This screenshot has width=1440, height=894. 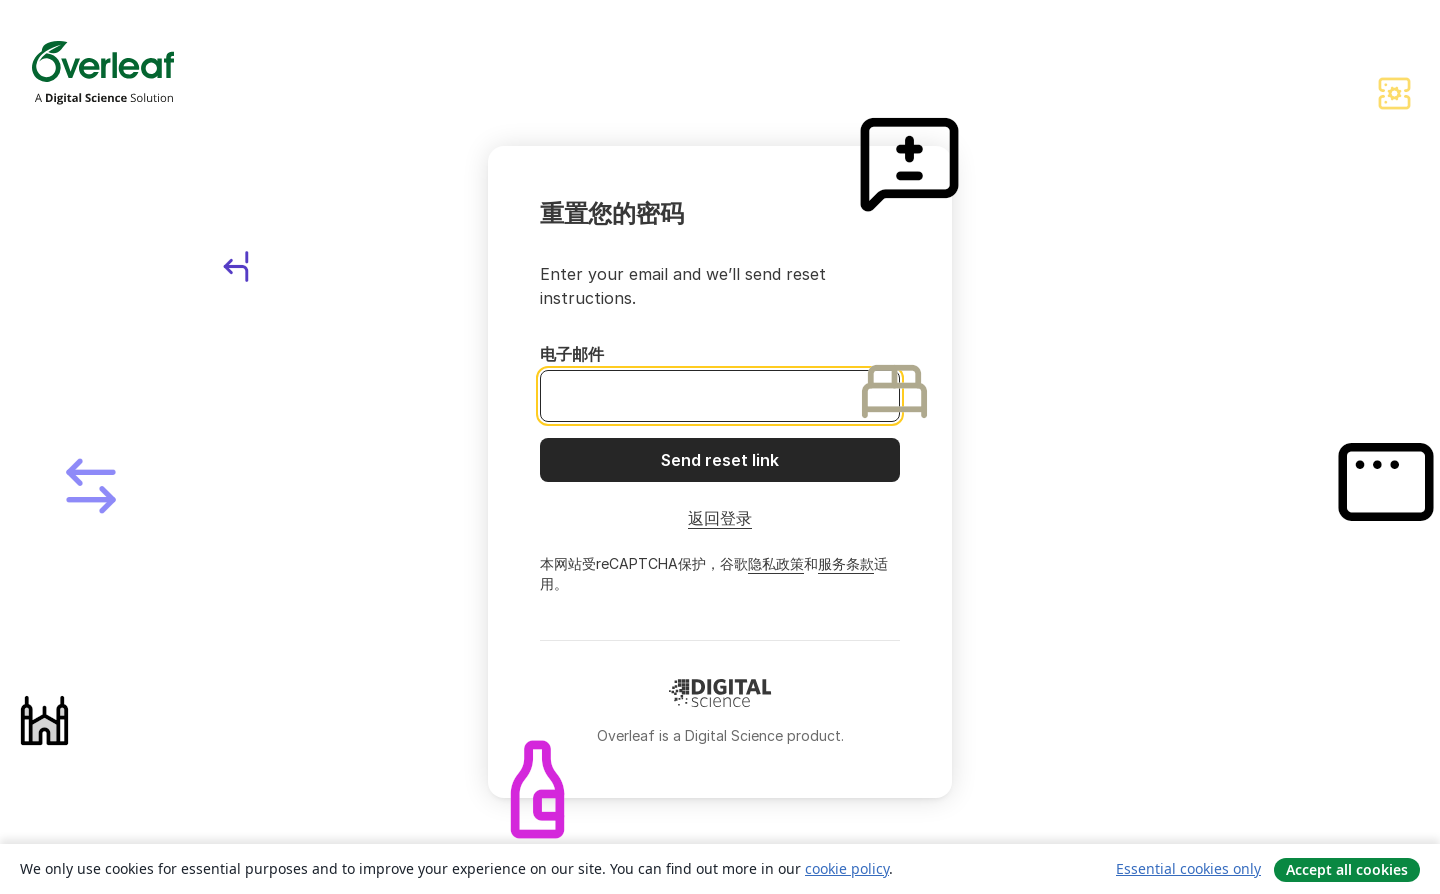 What do you see at coordinates (537, 789) in the screenshot?
I see `browse wine selection` at bounding box center [537, 789].